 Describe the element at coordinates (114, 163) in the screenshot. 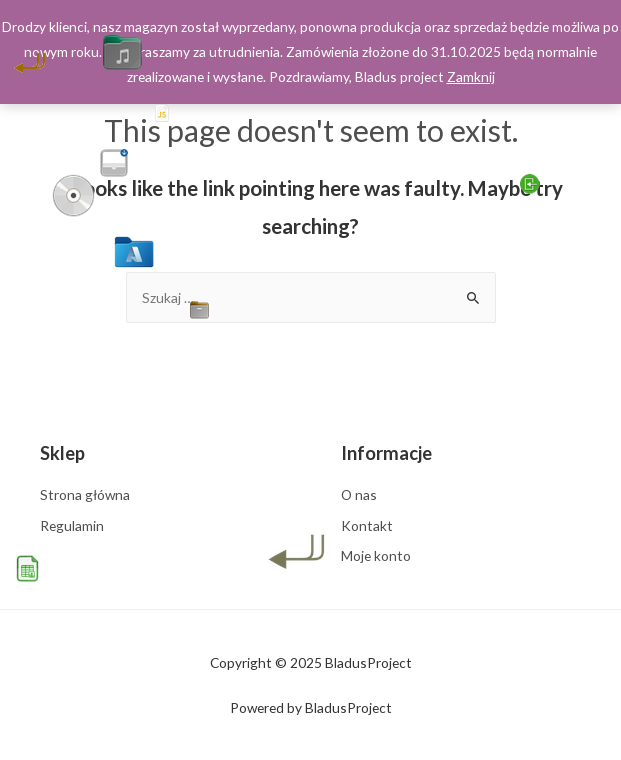

I see `open your email inbox` at that location.